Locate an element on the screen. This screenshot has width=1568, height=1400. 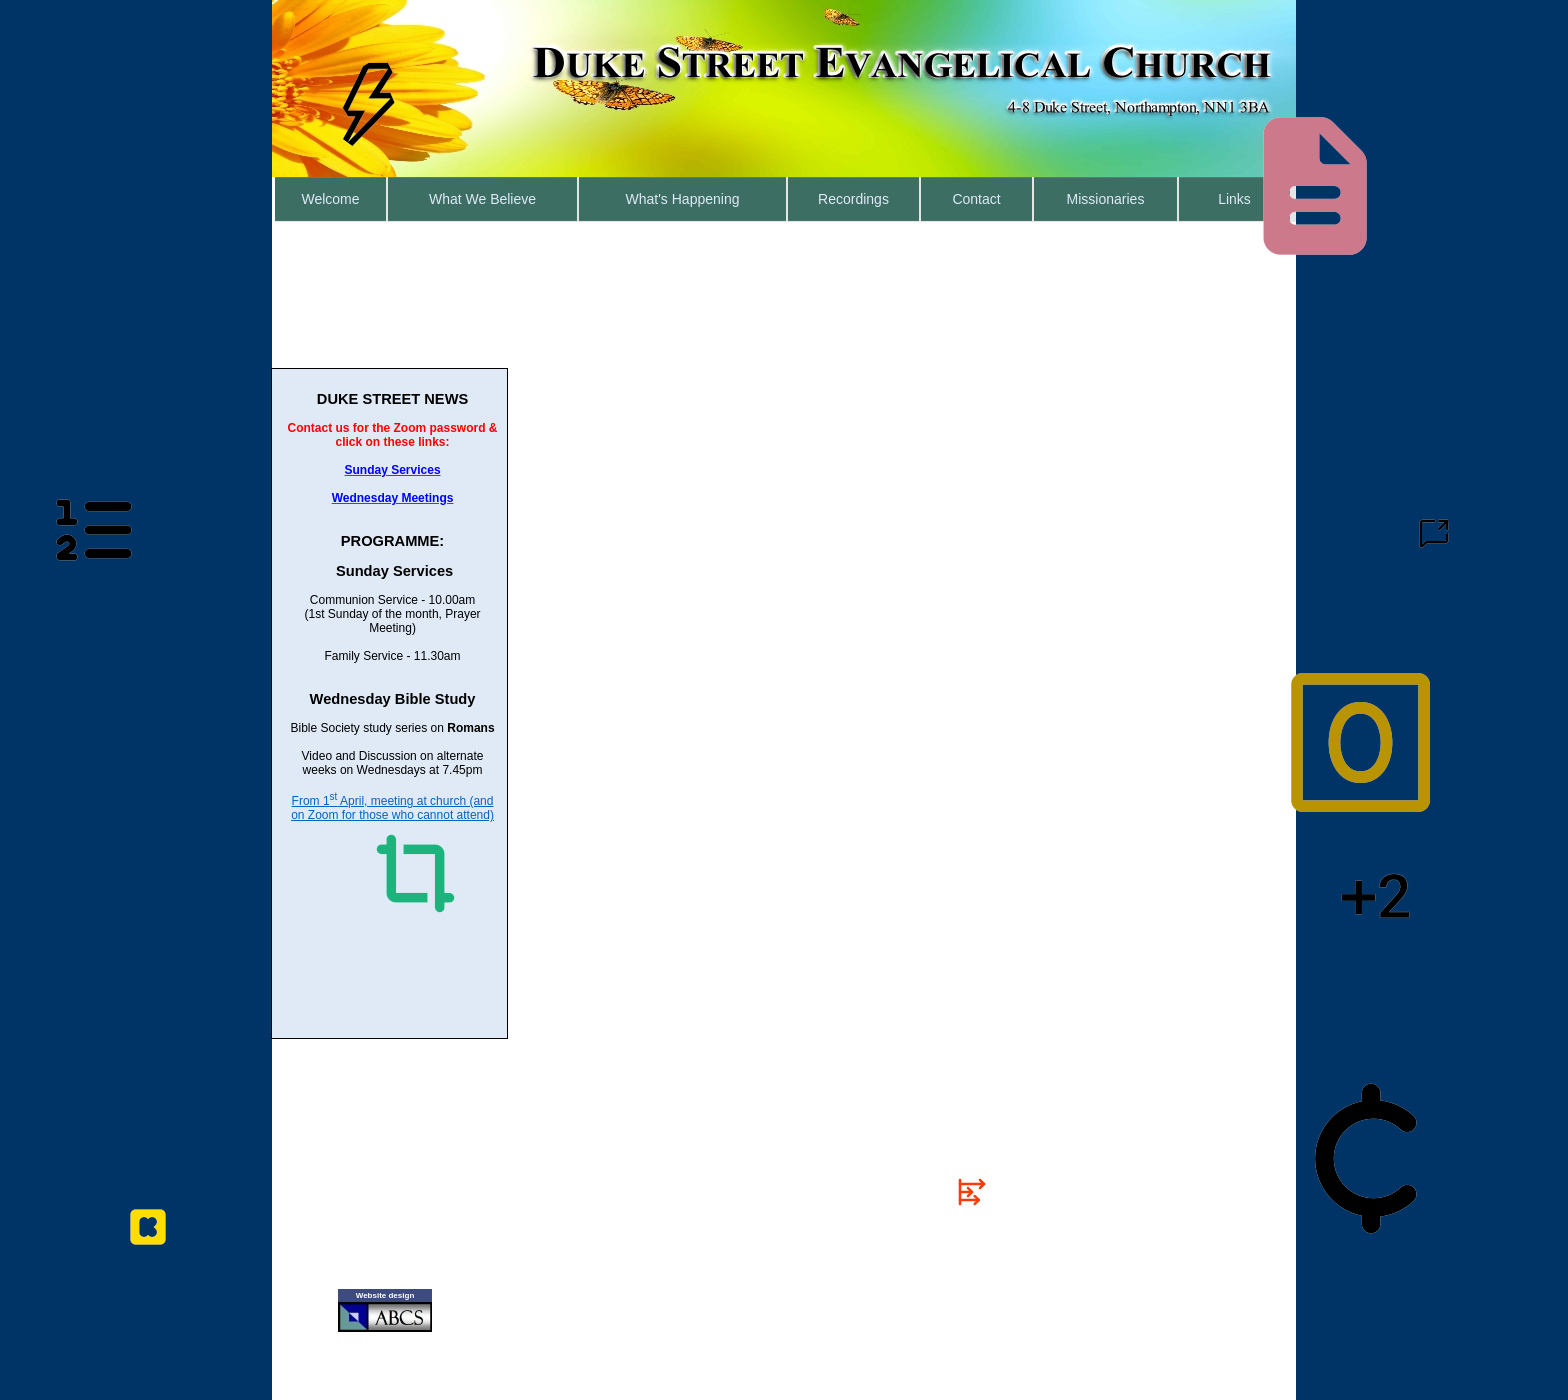
increase exposure by 2 stops in photo editing is located at coordinates (1375, 897).